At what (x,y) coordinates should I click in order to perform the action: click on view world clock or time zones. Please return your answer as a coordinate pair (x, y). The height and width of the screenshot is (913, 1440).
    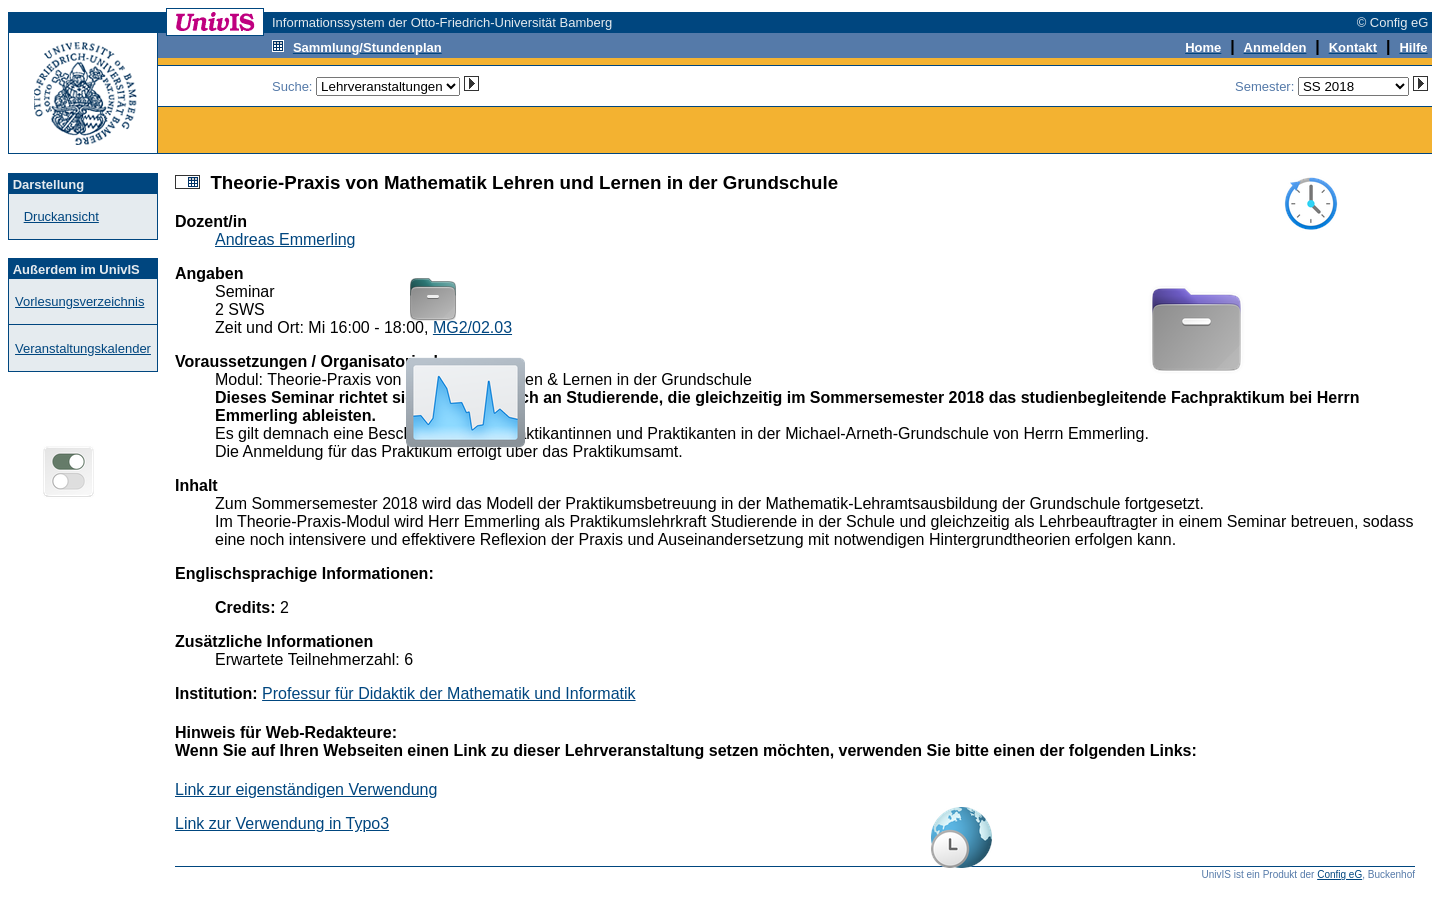
    Looking at the image, I should click on (961, 837).